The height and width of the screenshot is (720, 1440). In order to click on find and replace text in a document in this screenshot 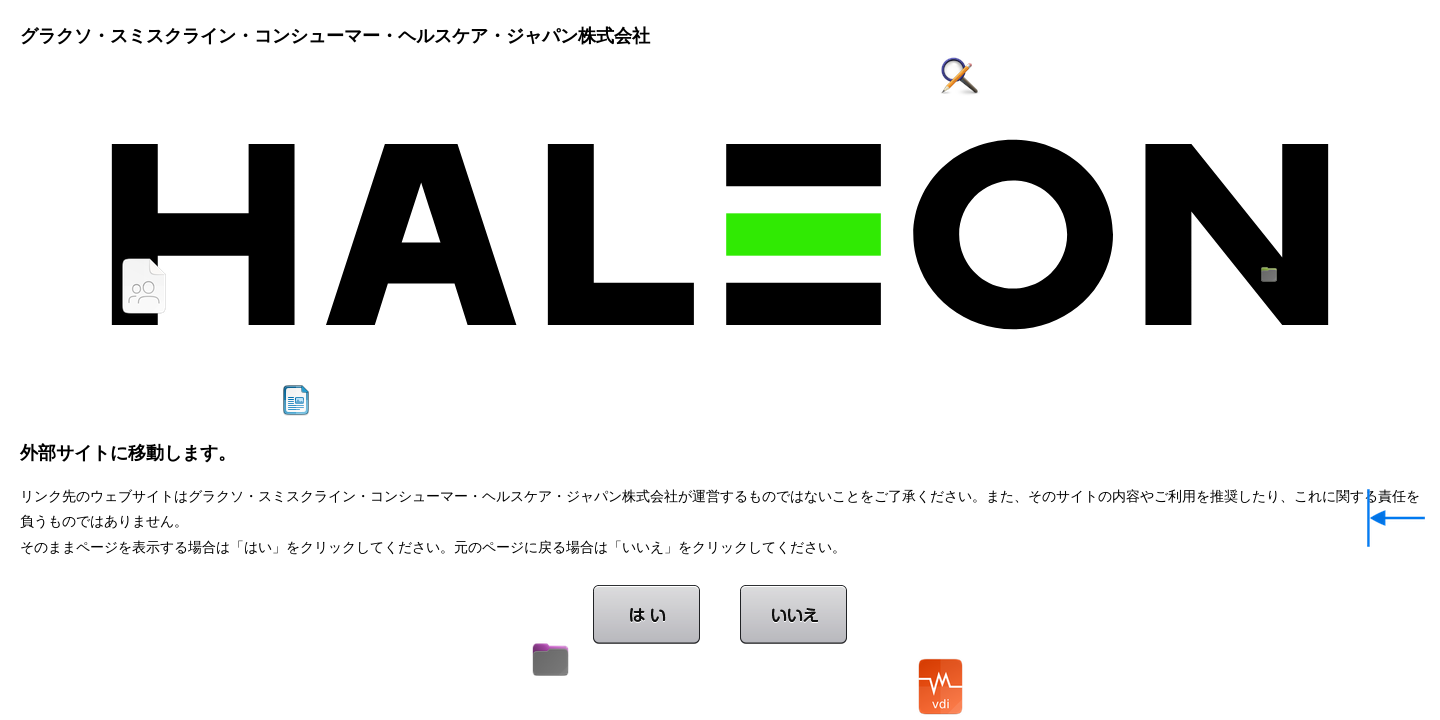, I will do `click(960, 76)`.